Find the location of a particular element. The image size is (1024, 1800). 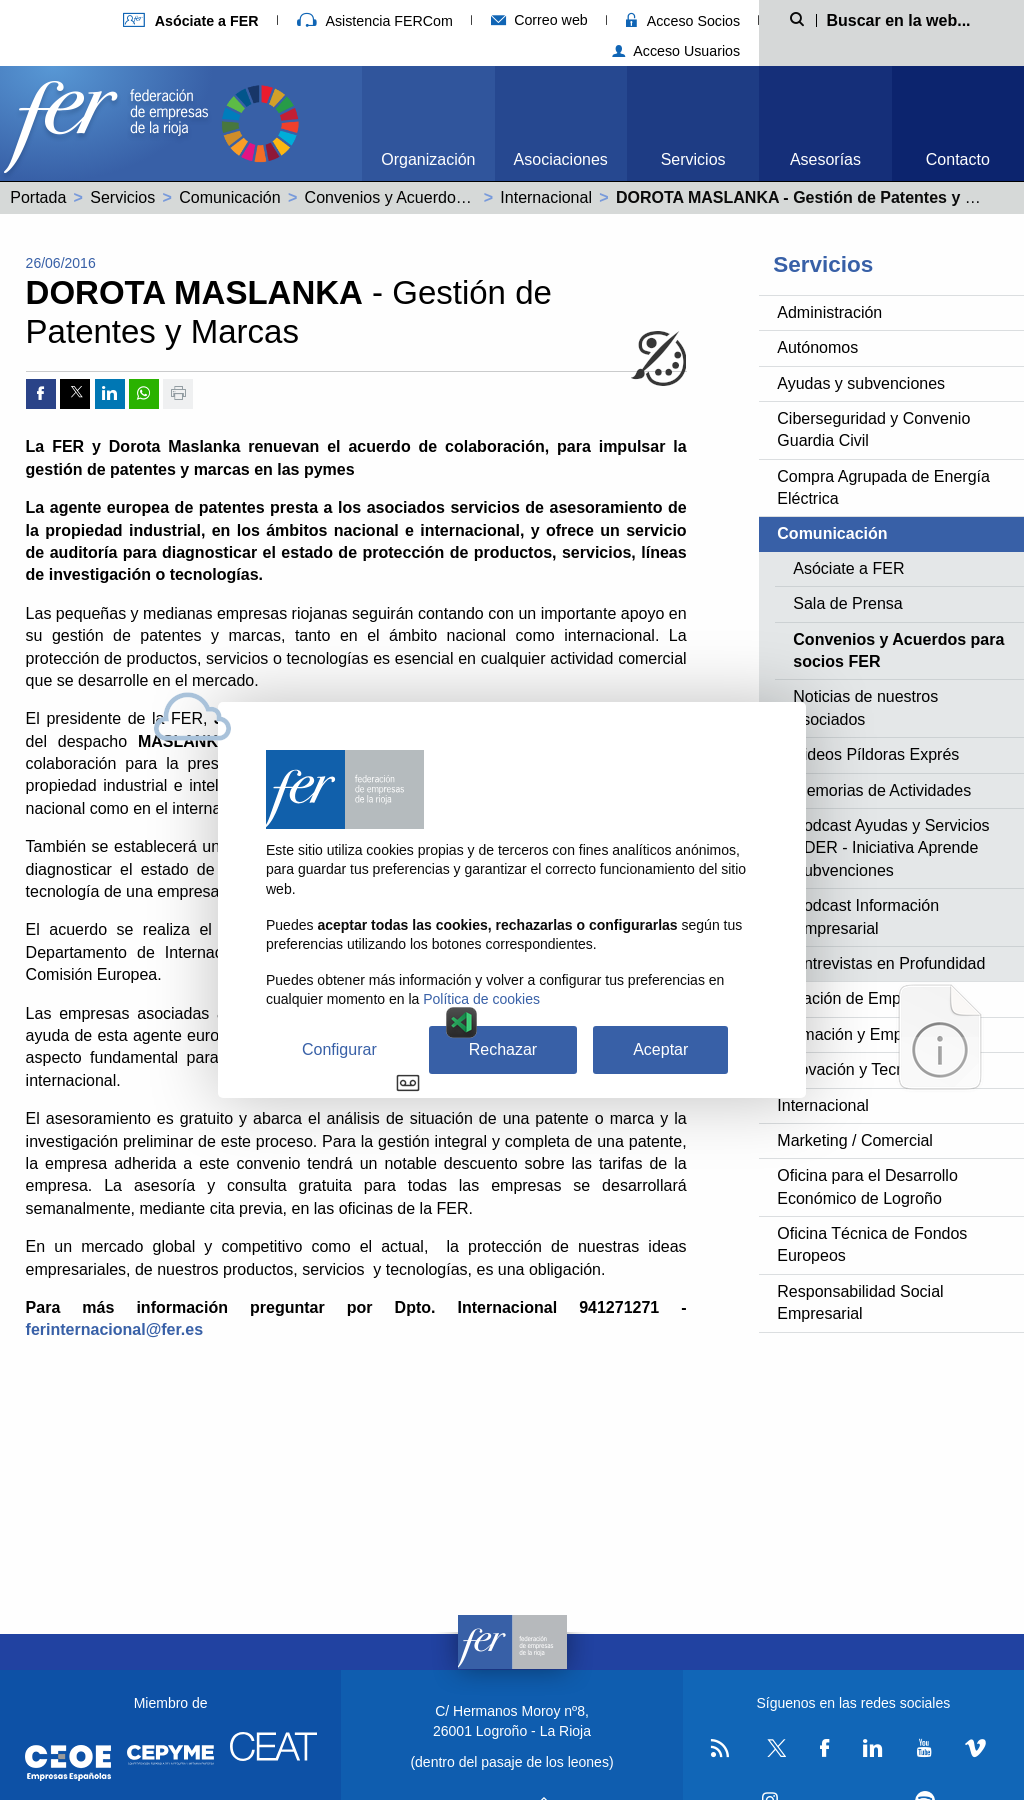

access cloud storage or sync settings is located at coordinates (192, 716).